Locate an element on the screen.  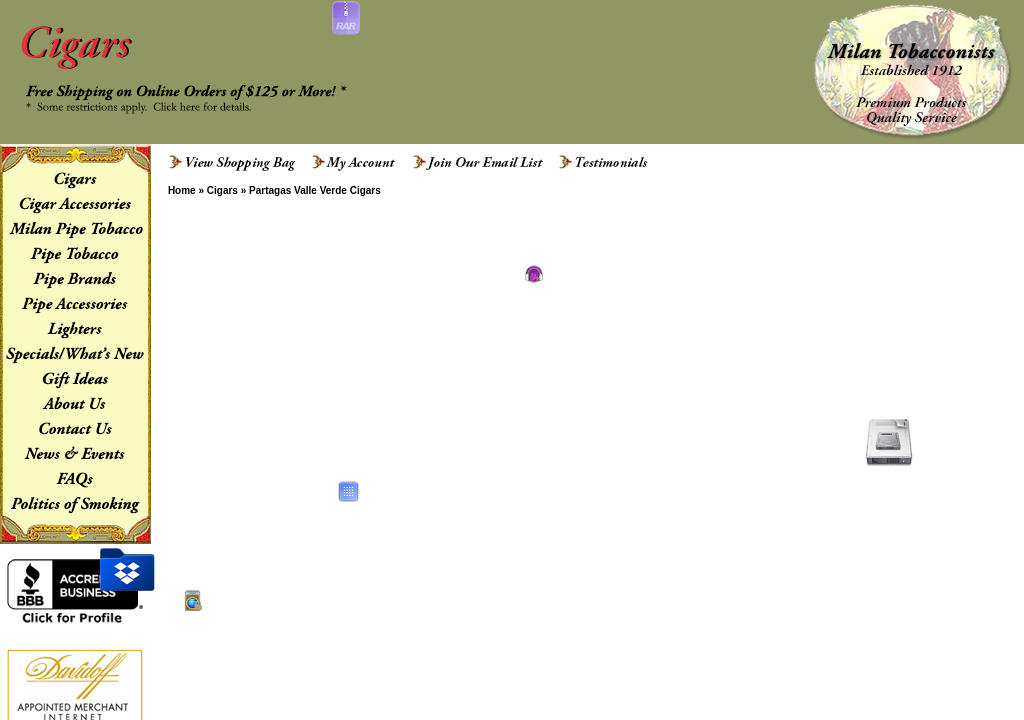
mount or access a disk image file is located at coordinates (888, 441).